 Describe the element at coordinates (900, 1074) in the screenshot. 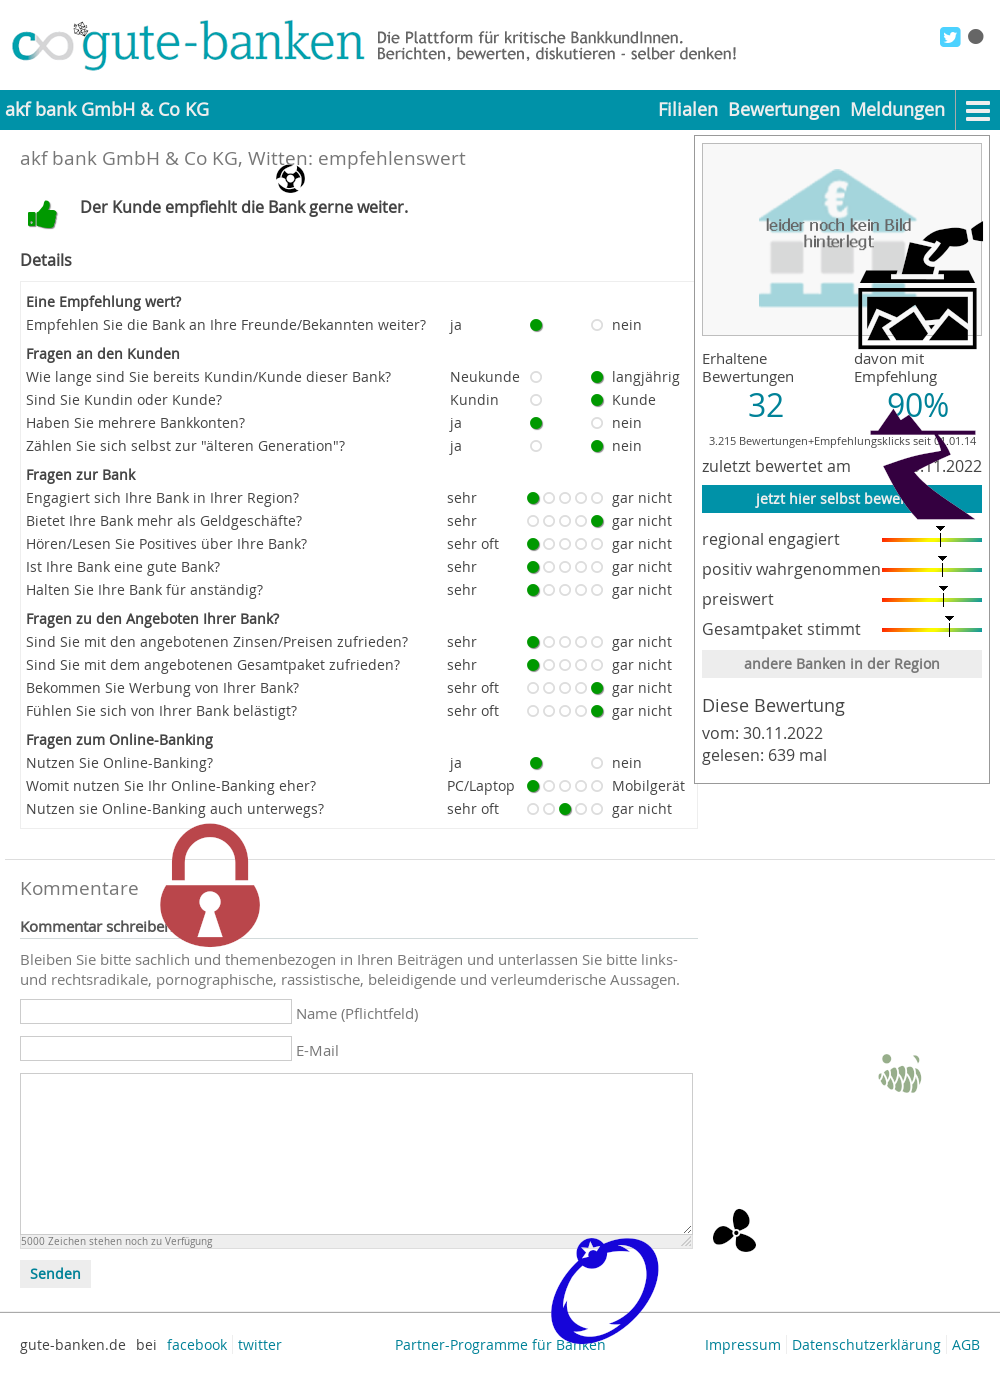

I see `indicates a hungry or gluttonous character status` at that location.